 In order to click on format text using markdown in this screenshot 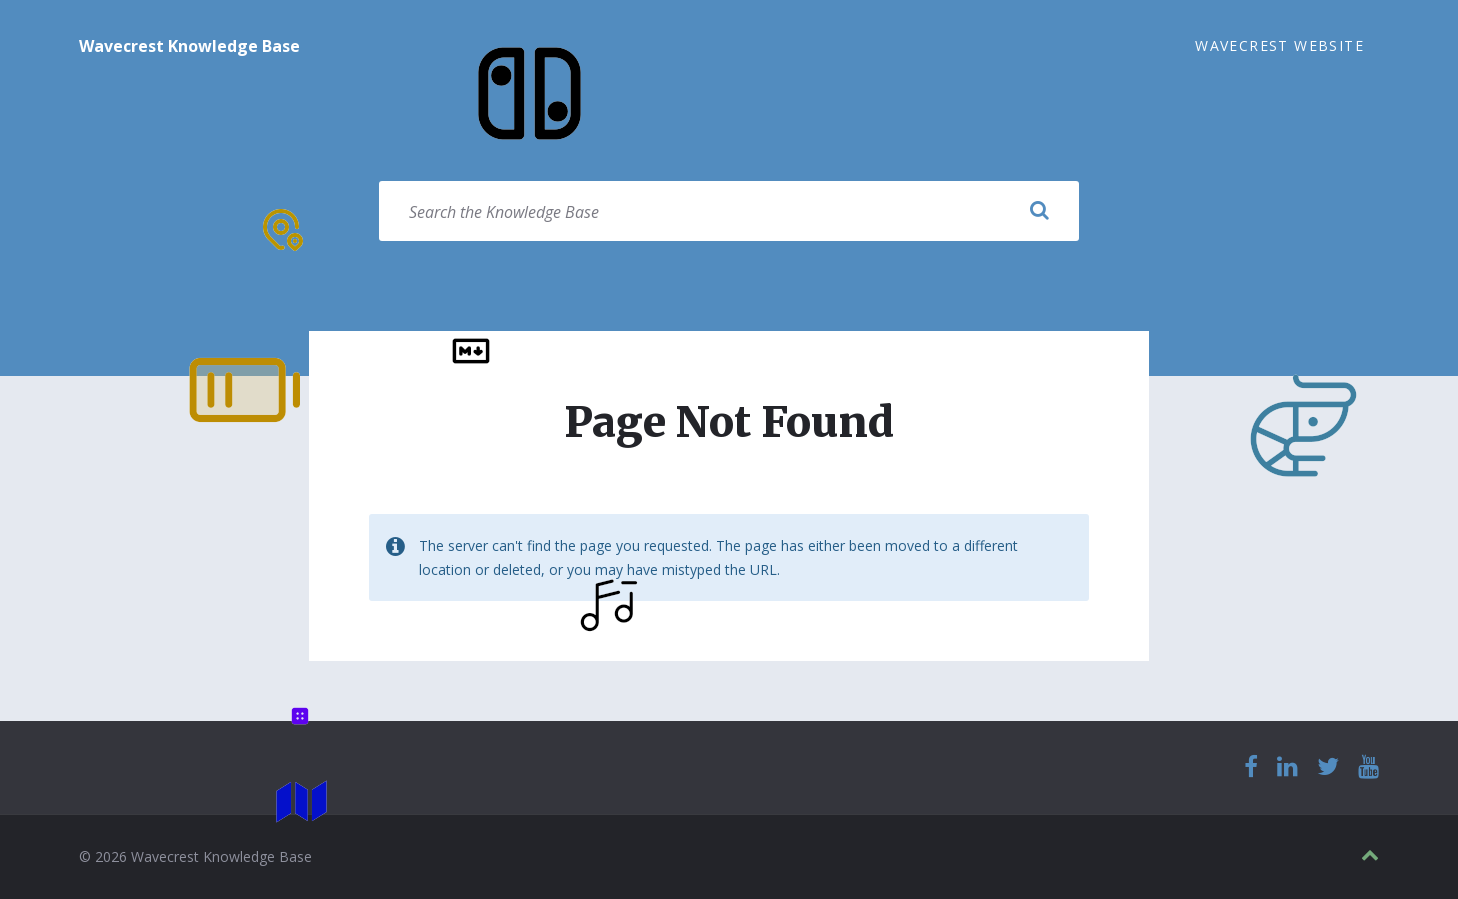, I will do `click(471, 351)`.